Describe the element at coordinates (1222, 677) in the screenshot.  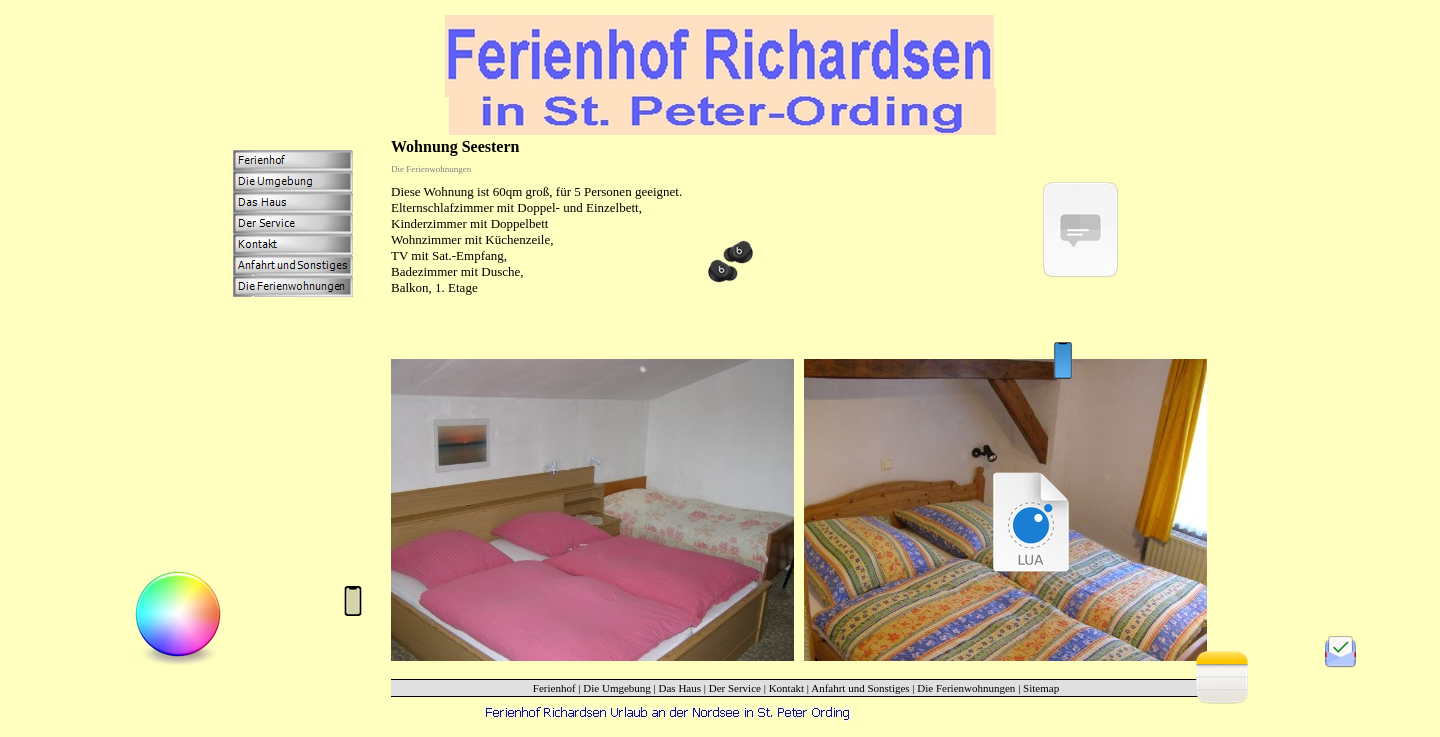
I see `open the notes app` at that location.